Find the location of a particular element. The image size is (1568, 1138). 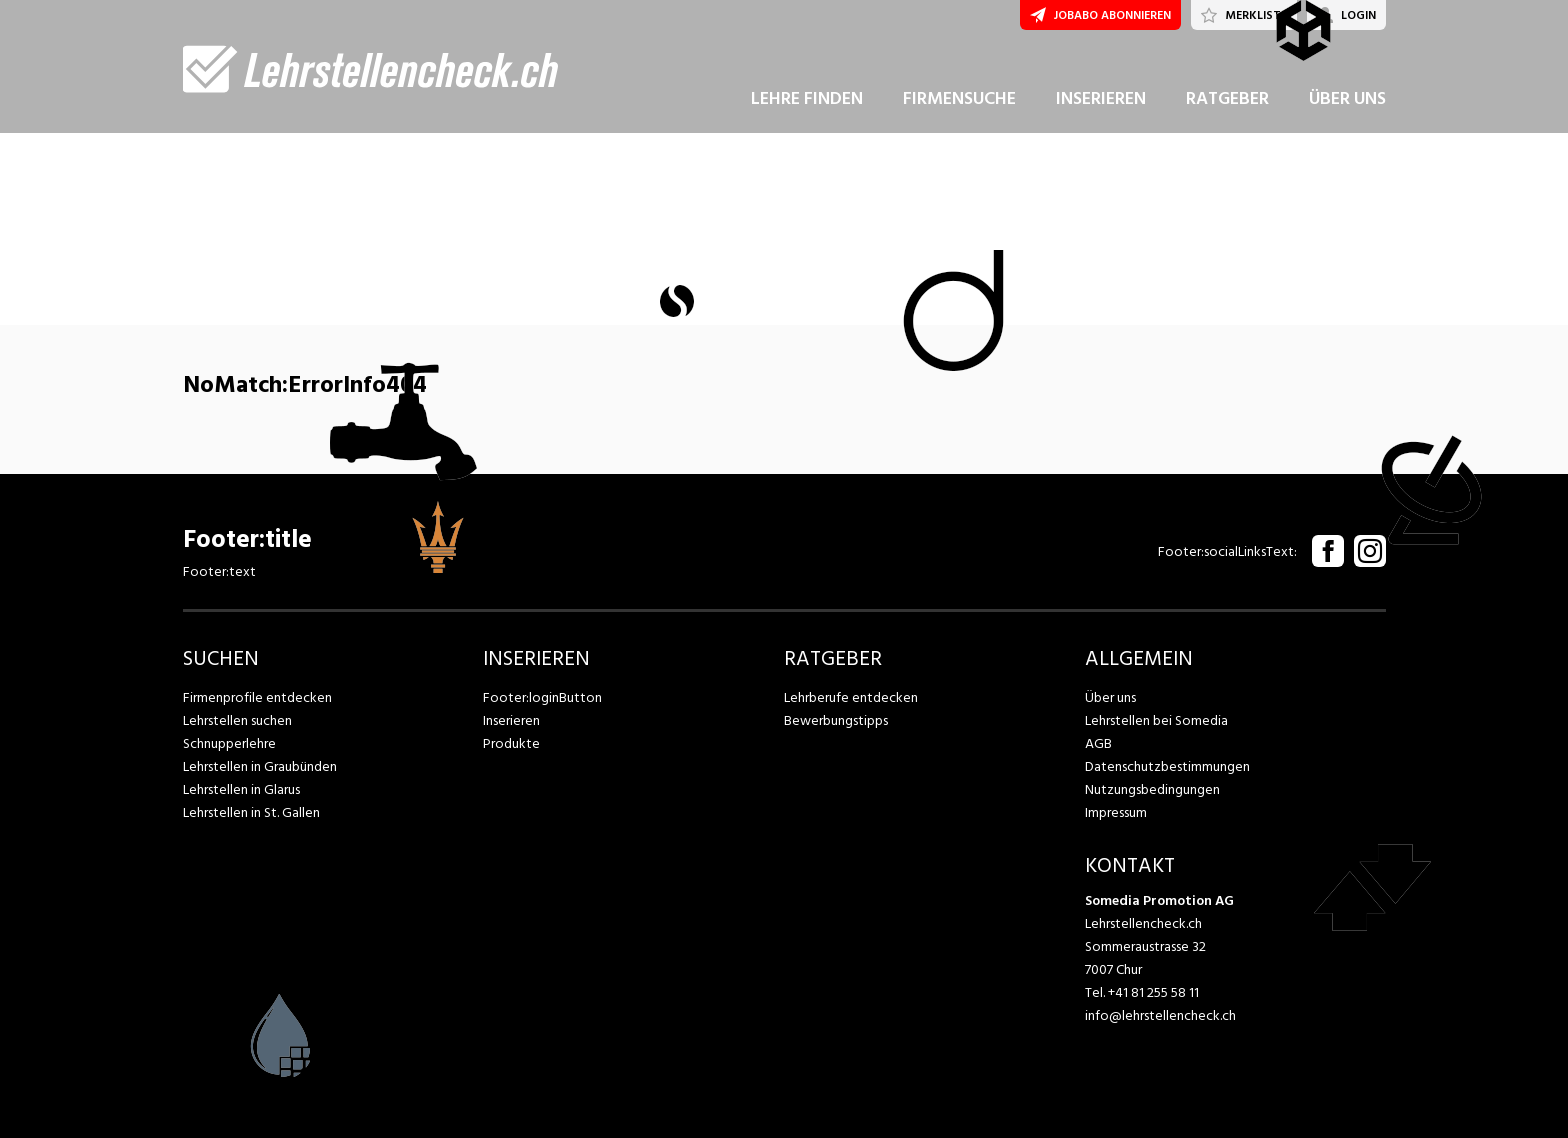

dedge app or service logo is located at coordinates (953, 310).